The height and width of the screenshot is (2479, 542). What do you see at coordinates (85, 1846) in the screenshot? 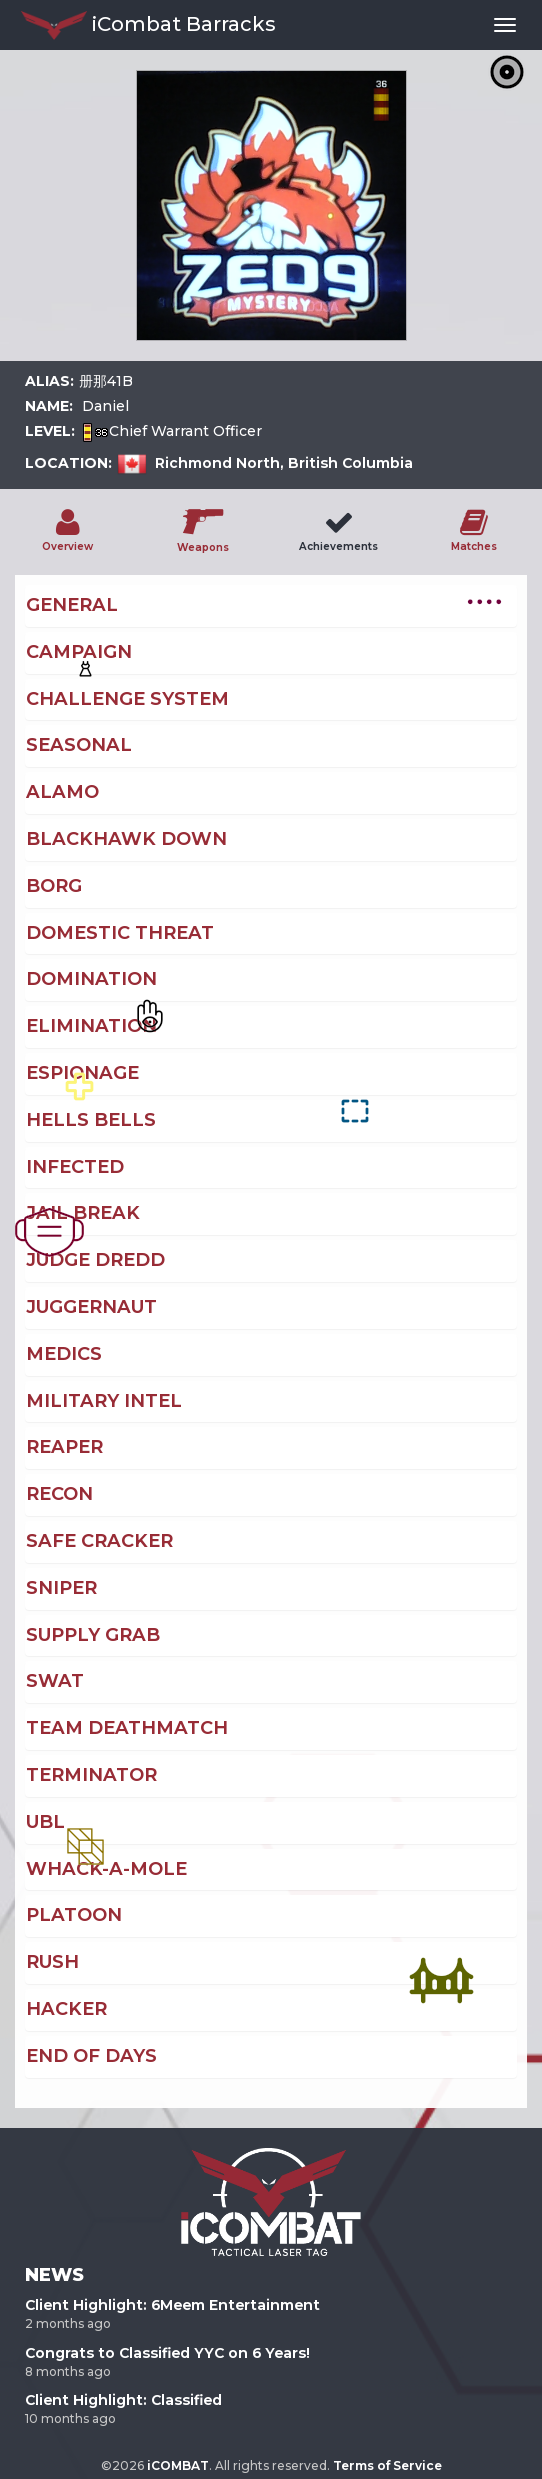
I see `exclude overlapping areas in shape editing` at bounding box center [85, 1846].